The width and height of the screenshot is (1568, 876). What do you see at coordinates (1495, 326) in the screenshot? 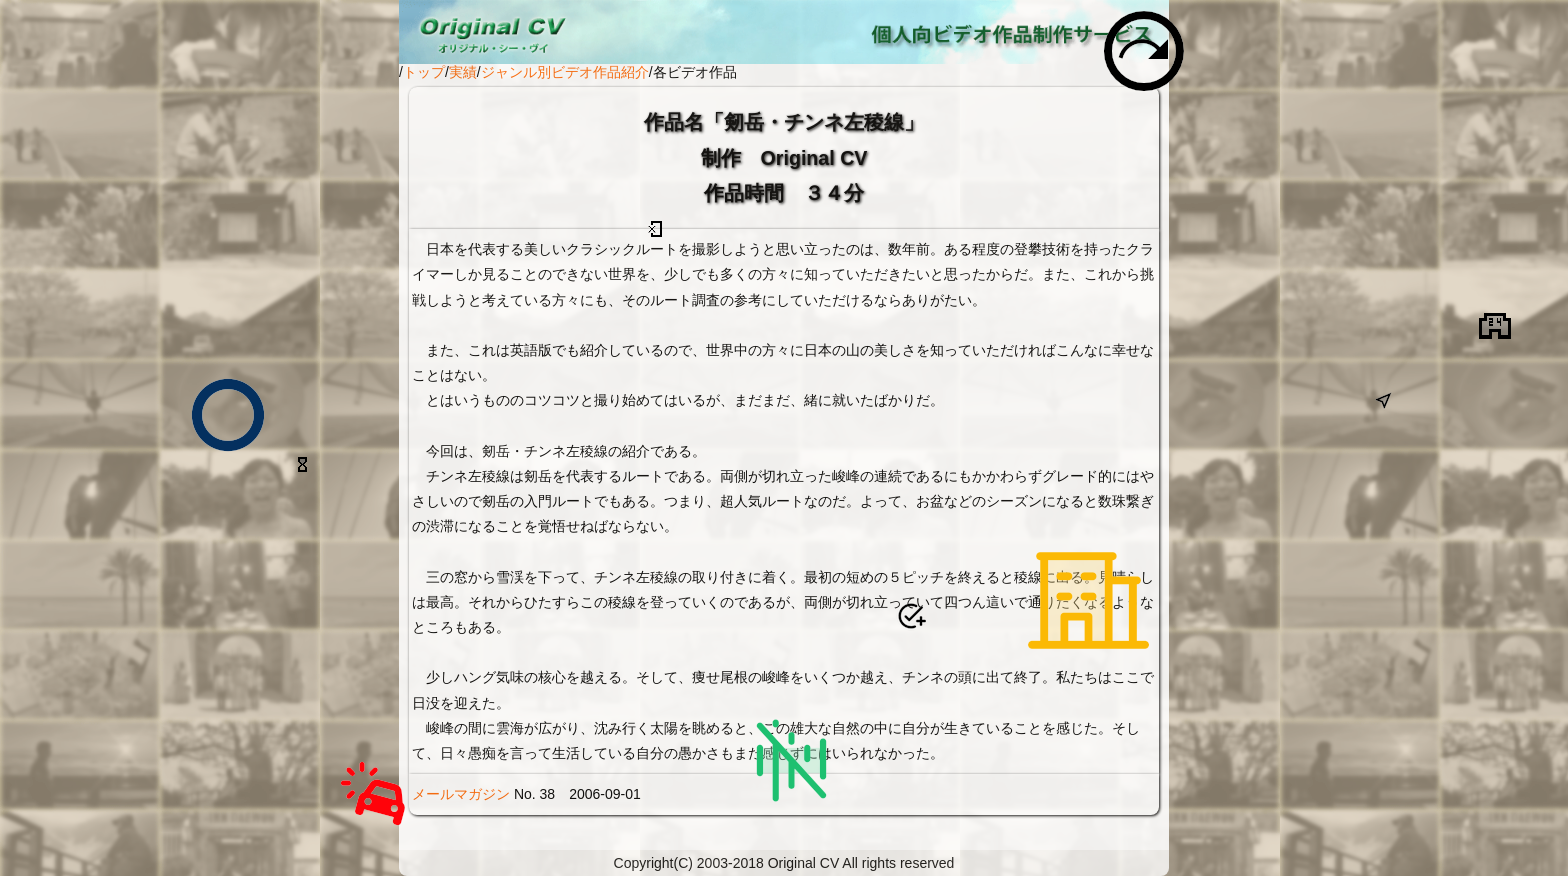
I see `find nearby convenience stores` at bounding box center [1495, 326].